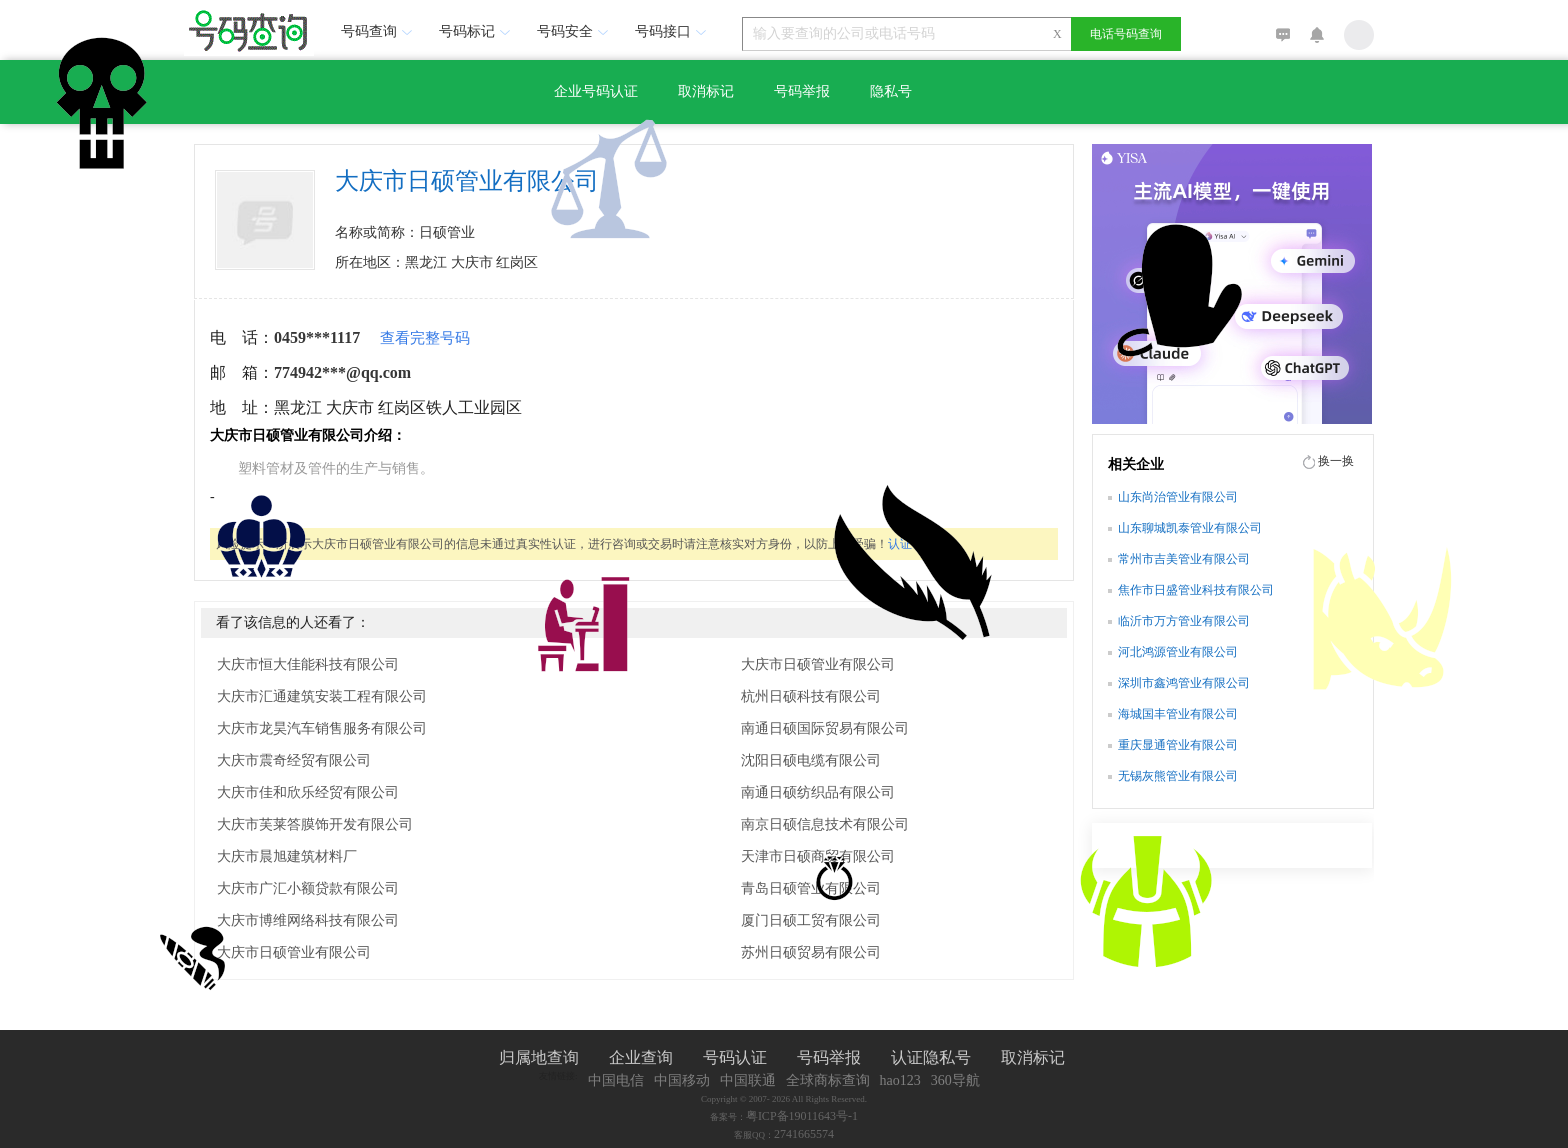  I want to click on access piano or keyboard lessons, so click(584, 622).